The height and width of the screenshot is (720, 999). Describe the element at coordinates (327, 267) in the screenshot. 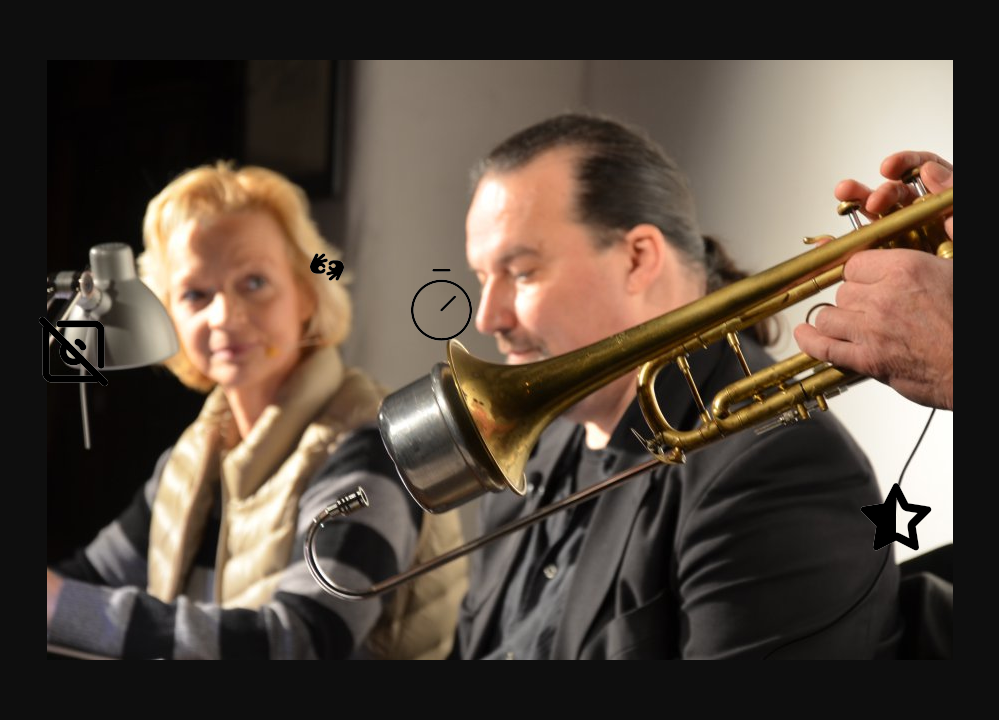

I see `enable ASL interpretation services` at that location.